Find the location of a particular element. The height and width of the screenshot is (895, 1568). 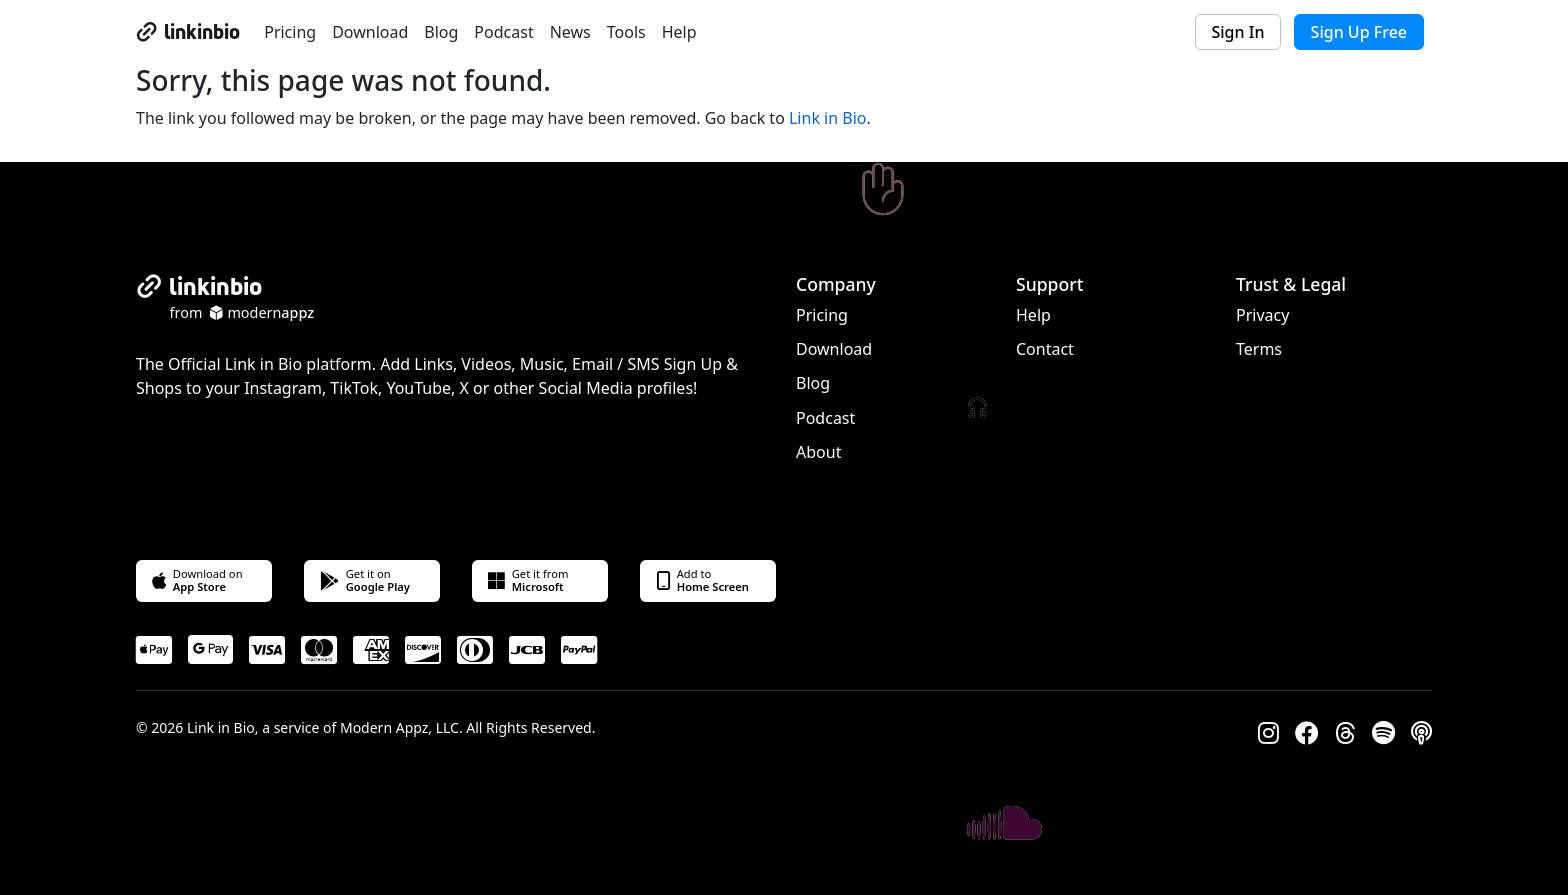

open soundcloud app is located at coordinates (1004, 824).